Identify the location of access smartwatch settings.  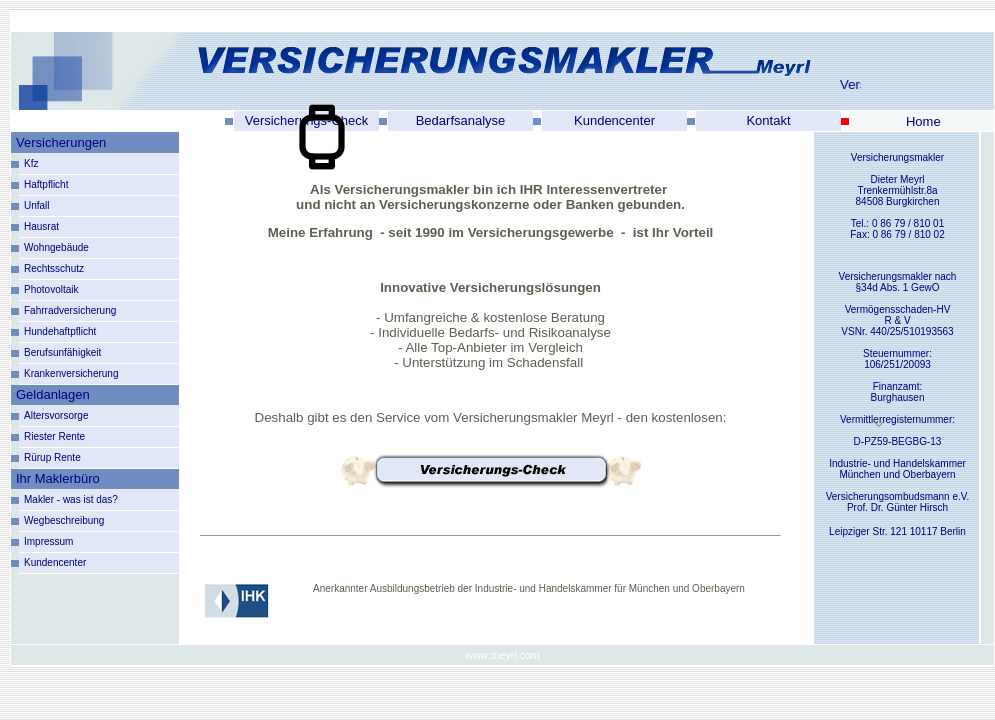
(322, 137).